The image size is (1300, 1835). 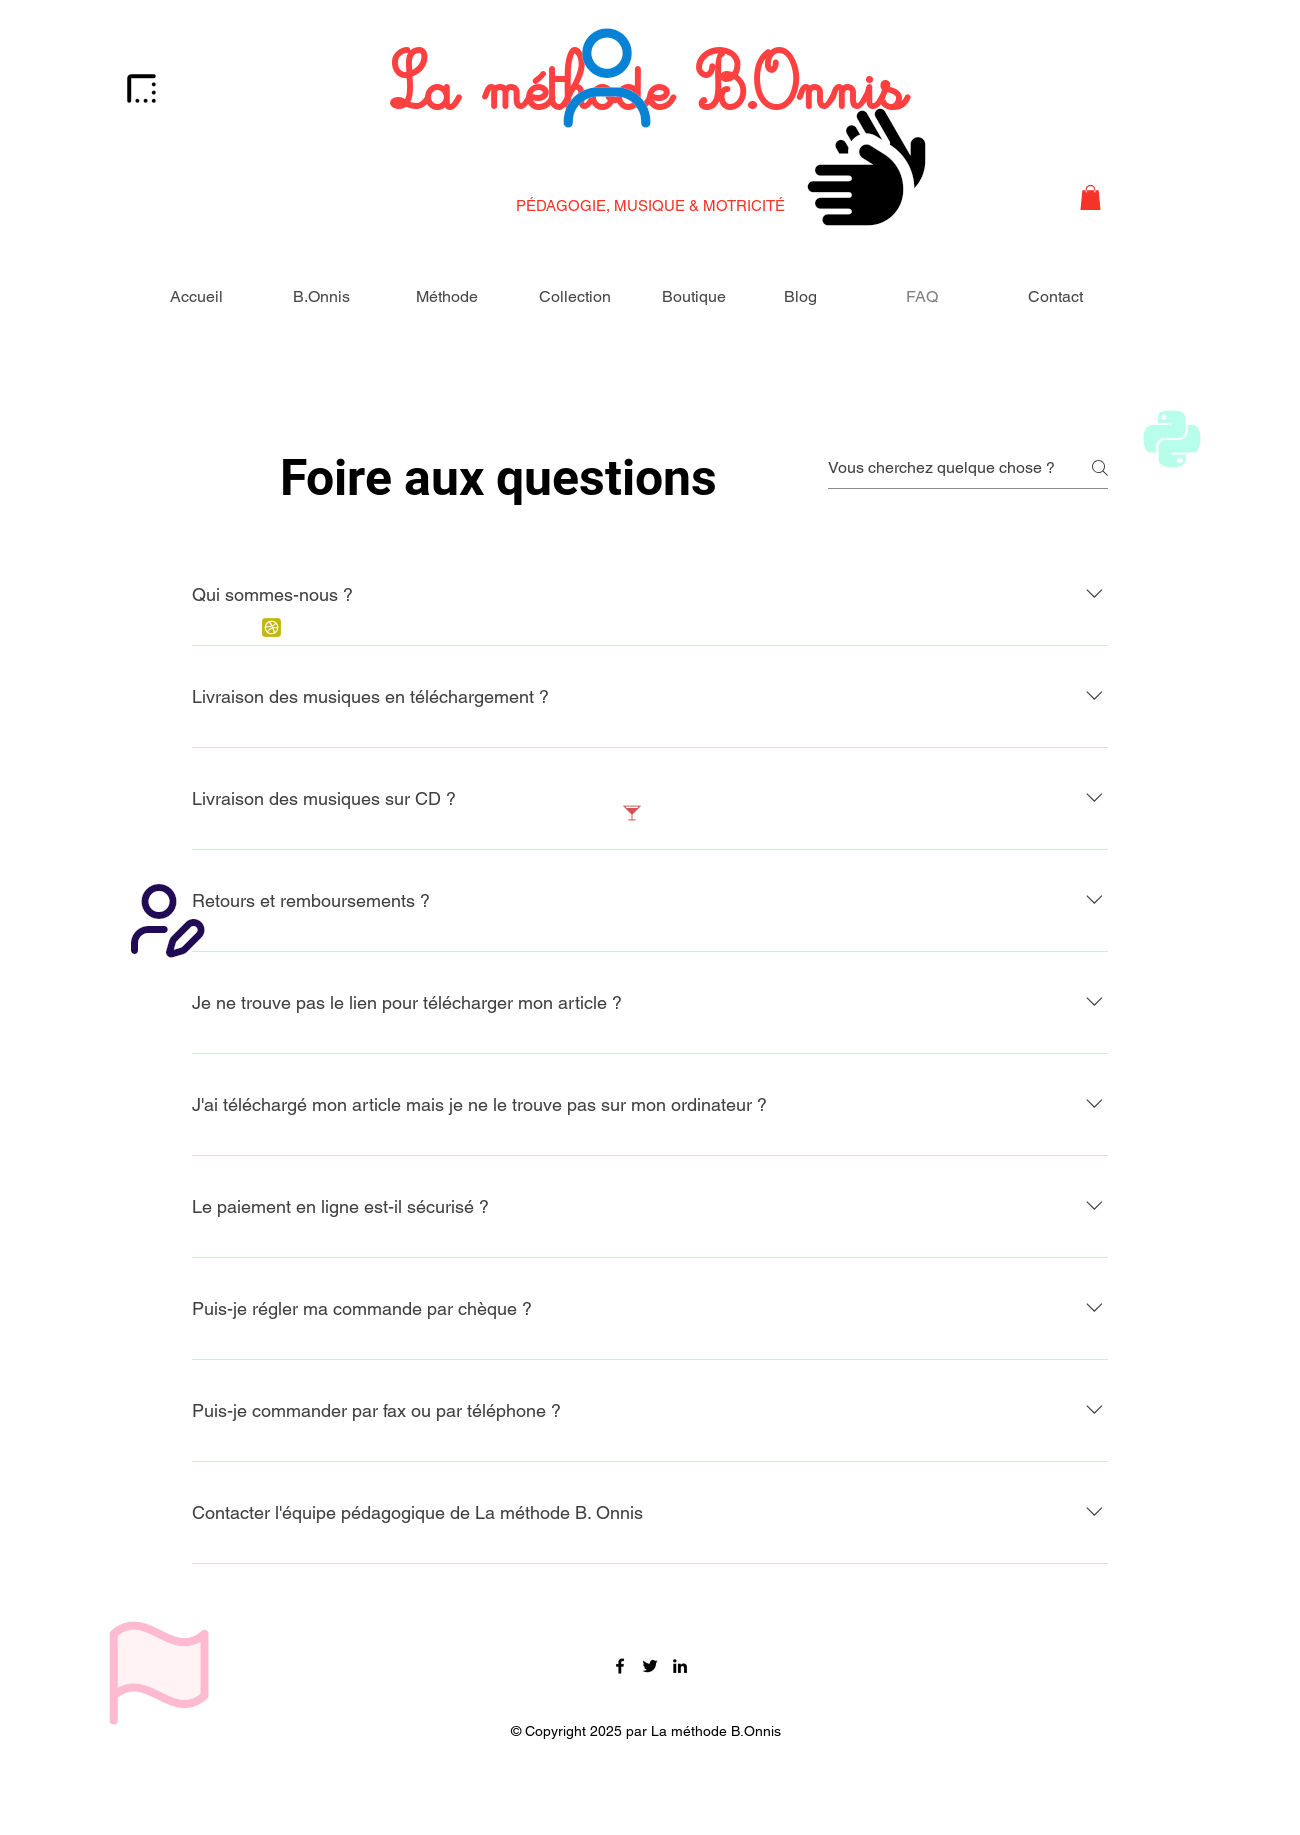 What do you see at coordinates (141, 88) in the screenshot?
I see `select border style for an element` at bounding box center [141, 88].